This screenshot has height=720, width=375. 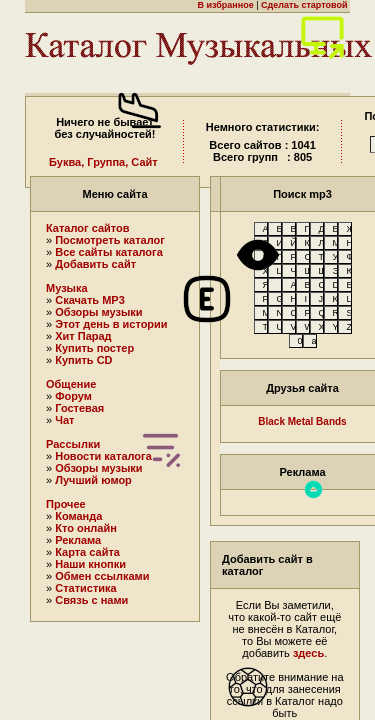 What do you see at coordinates (207, 299) in the screenshot?
I see `indicates an item starting with the letter E` at bounding box center [207, 299].